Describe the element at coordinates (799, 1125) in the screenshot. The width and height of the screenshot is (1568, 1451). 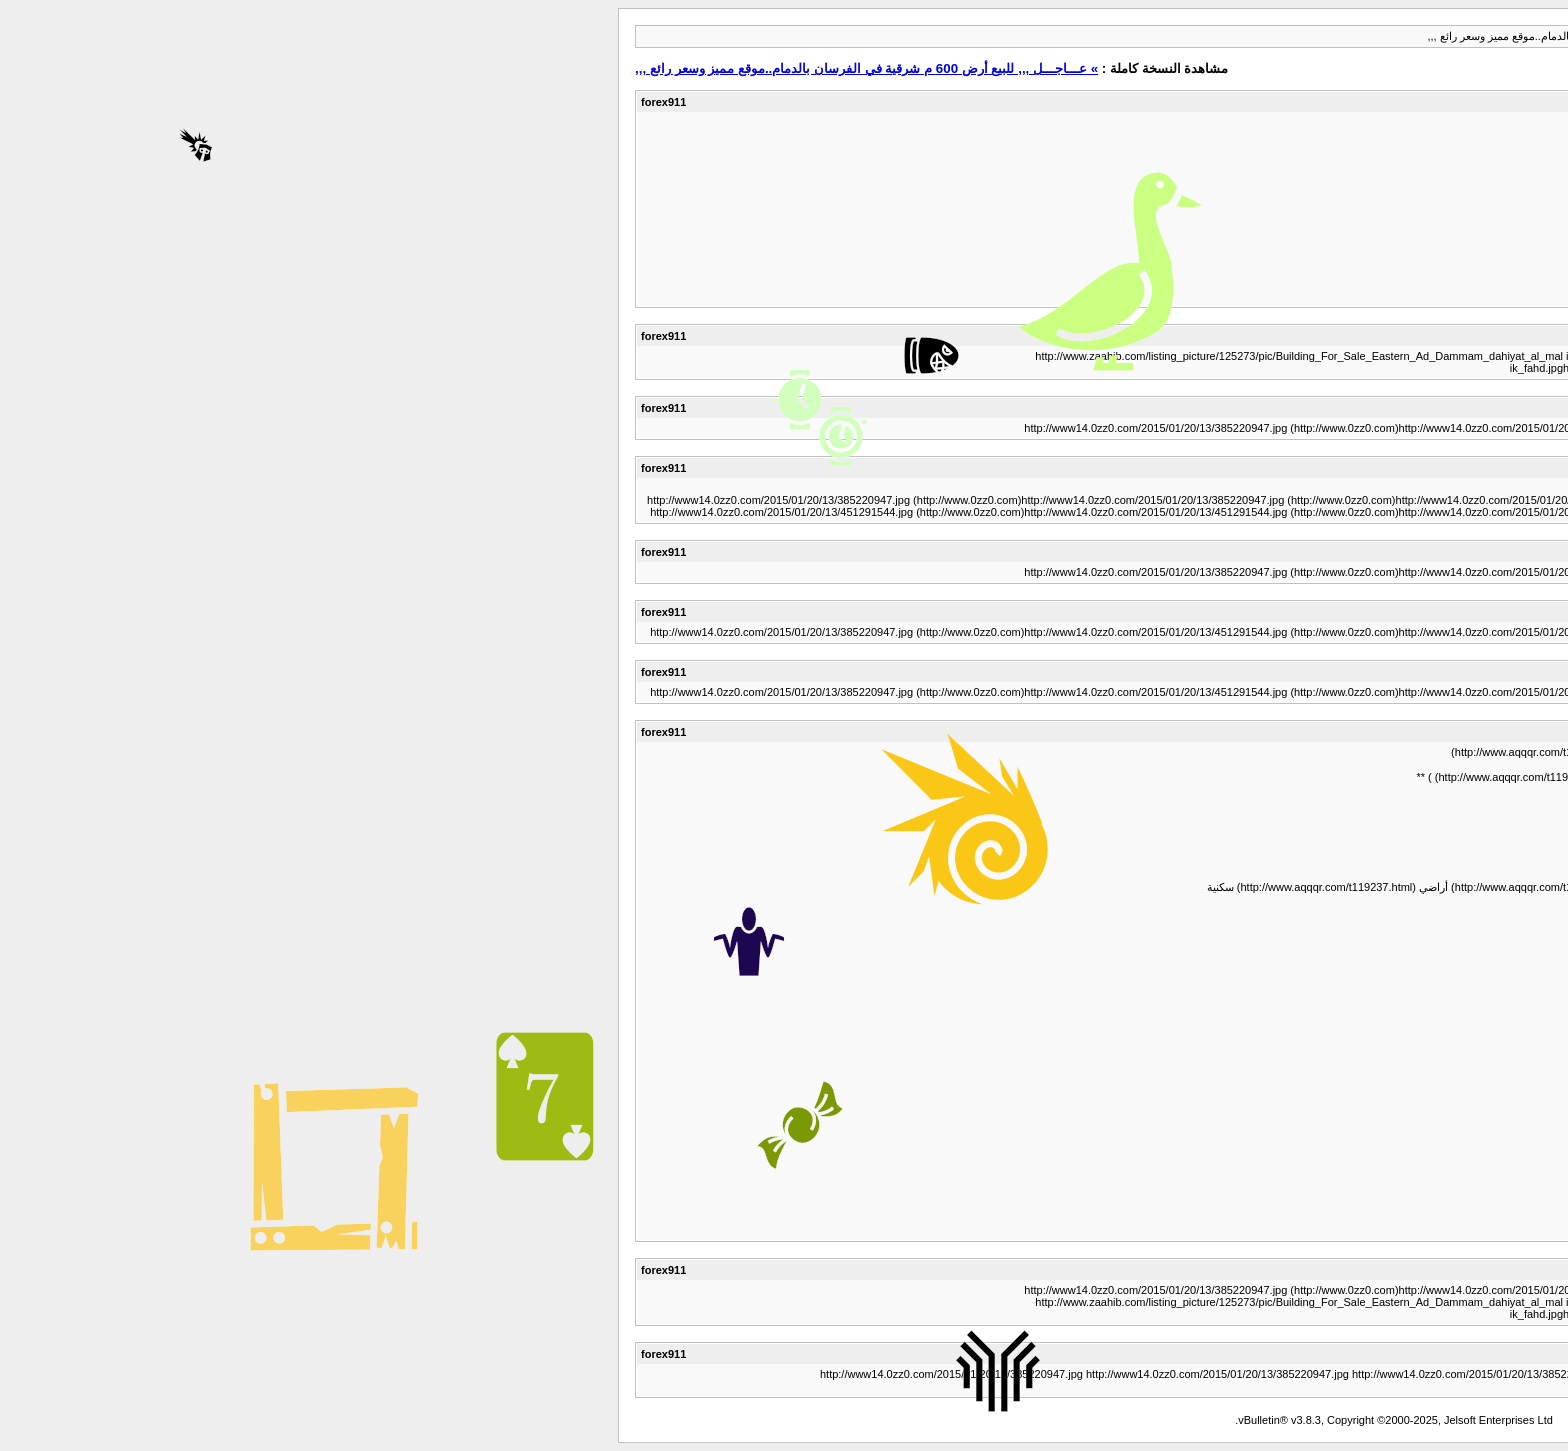
I see `collect a candy or sweet reward in-game` at that location.